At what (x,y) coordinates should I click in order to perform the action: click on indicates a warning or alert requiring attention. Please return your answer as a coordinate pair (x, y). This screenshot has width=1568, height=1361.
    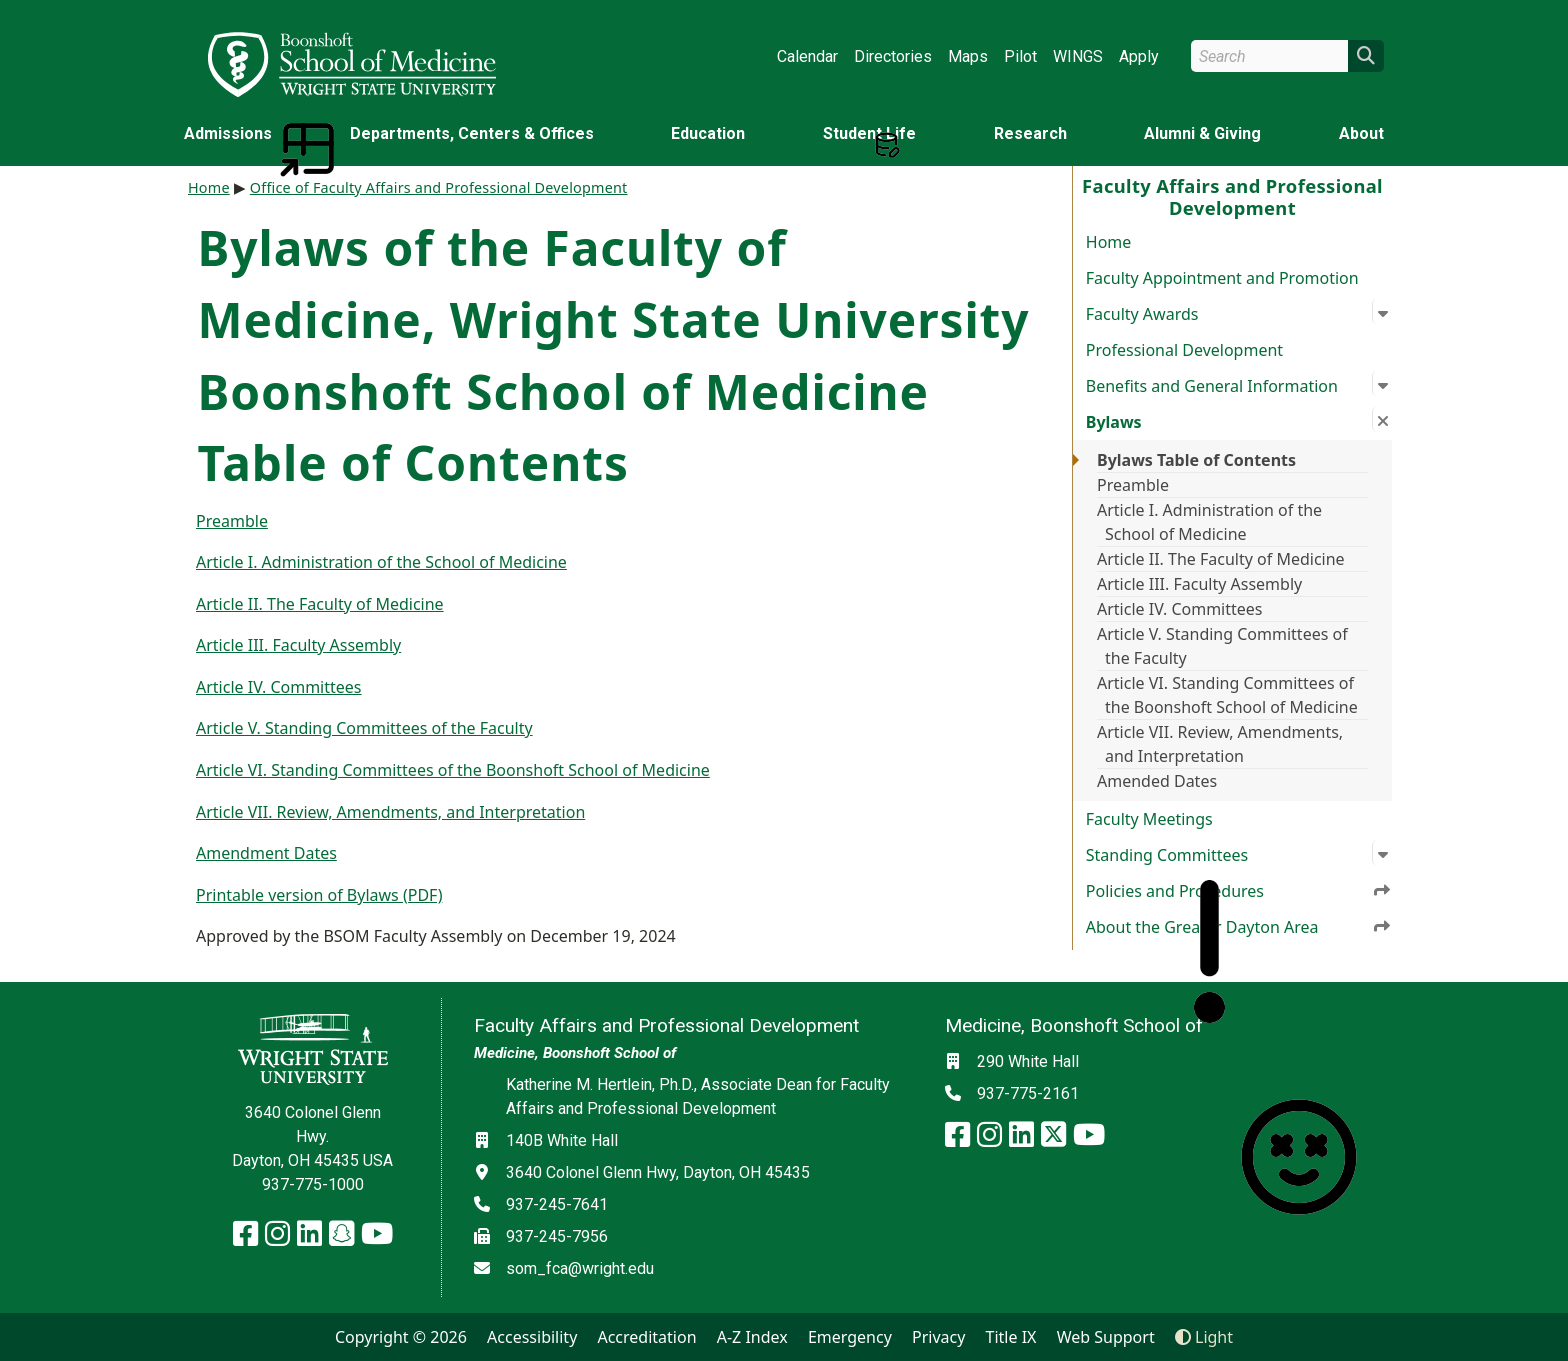
    Looking at the image, I should click on (1209, 951).